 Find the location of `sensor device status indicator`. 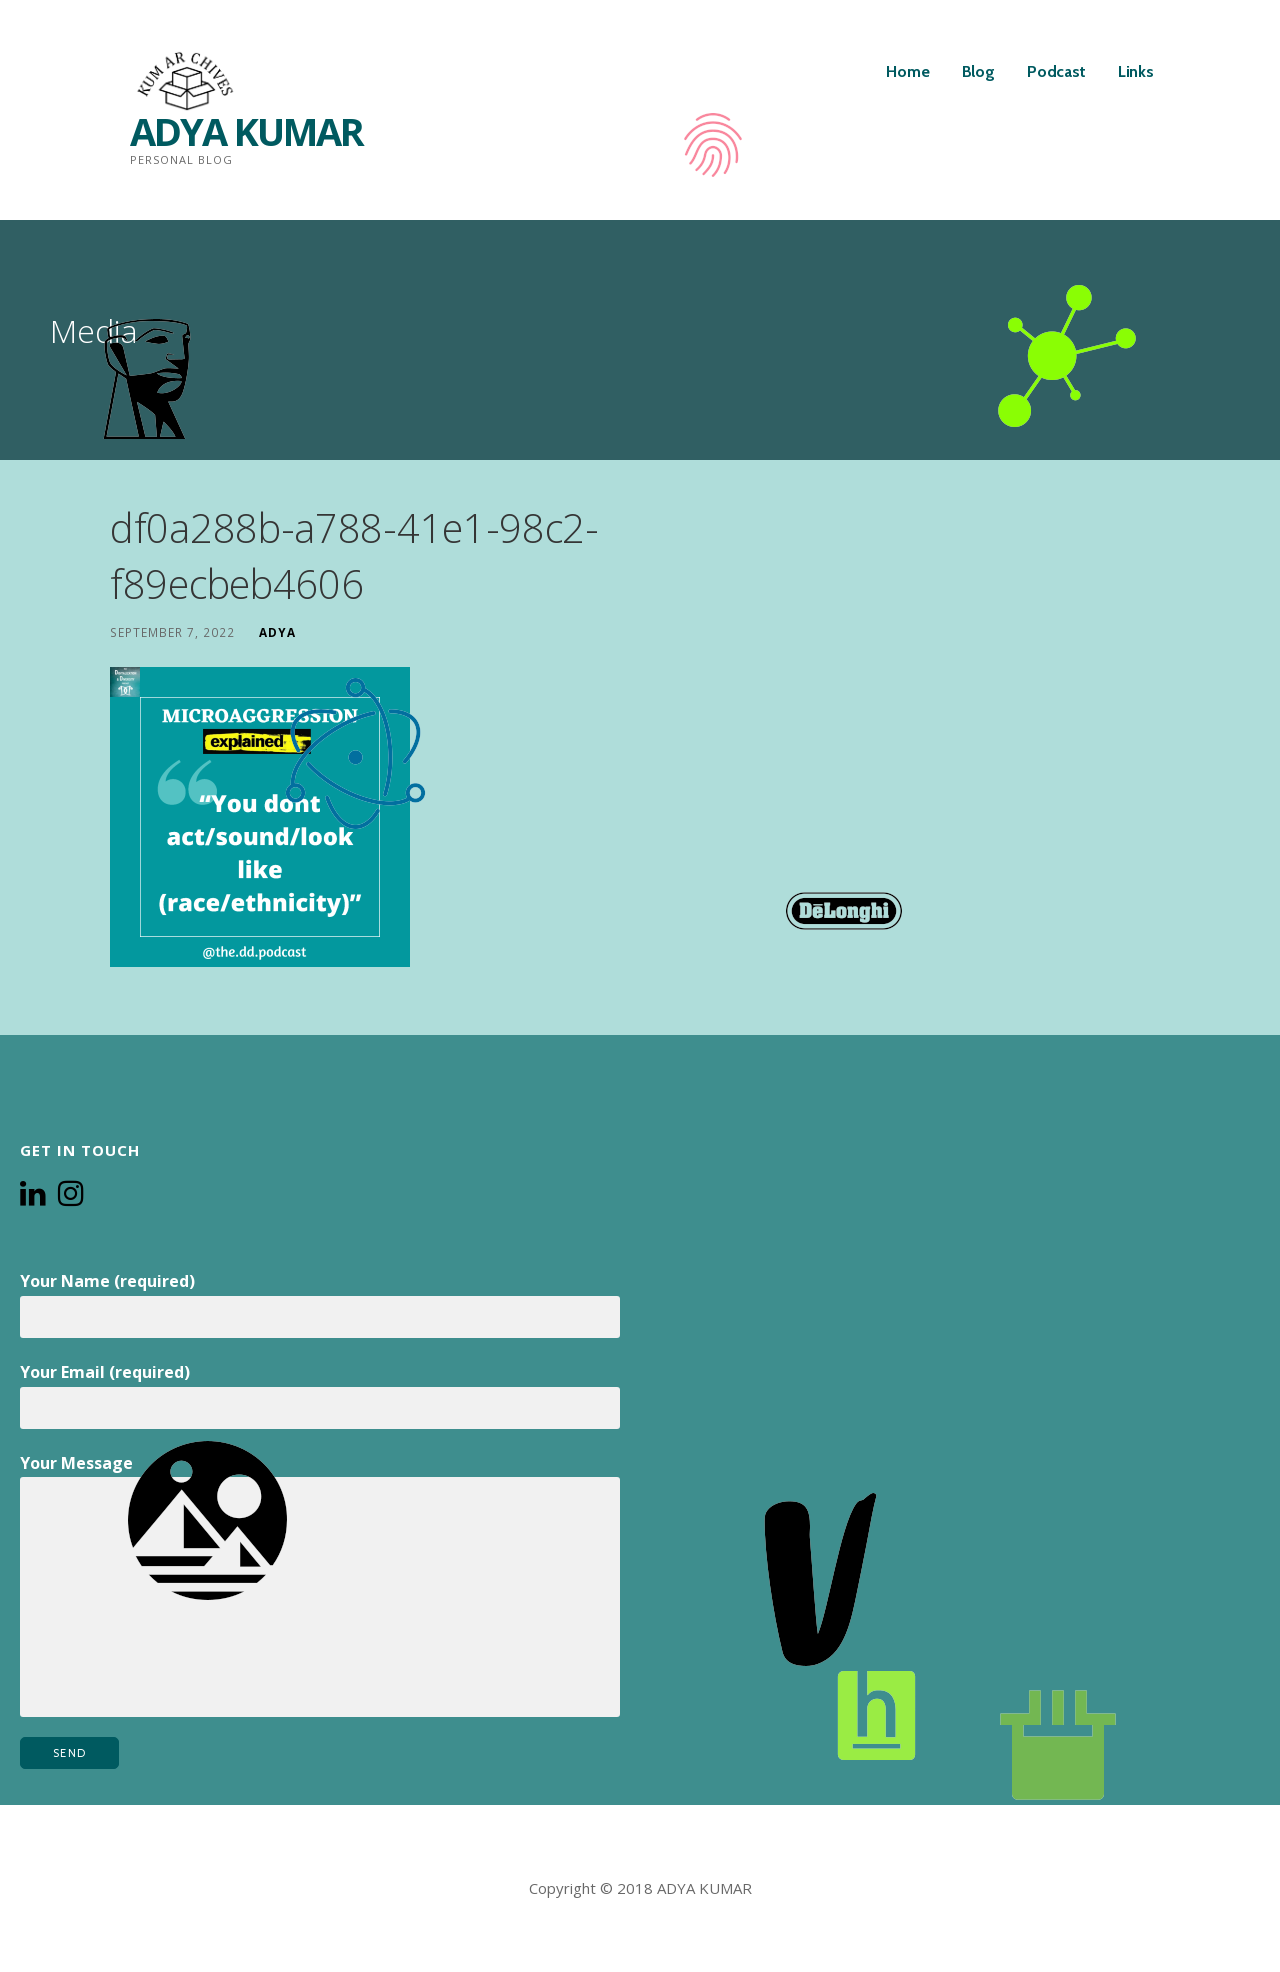

sensor device status indicator is located at coordinates (1058, 1748).